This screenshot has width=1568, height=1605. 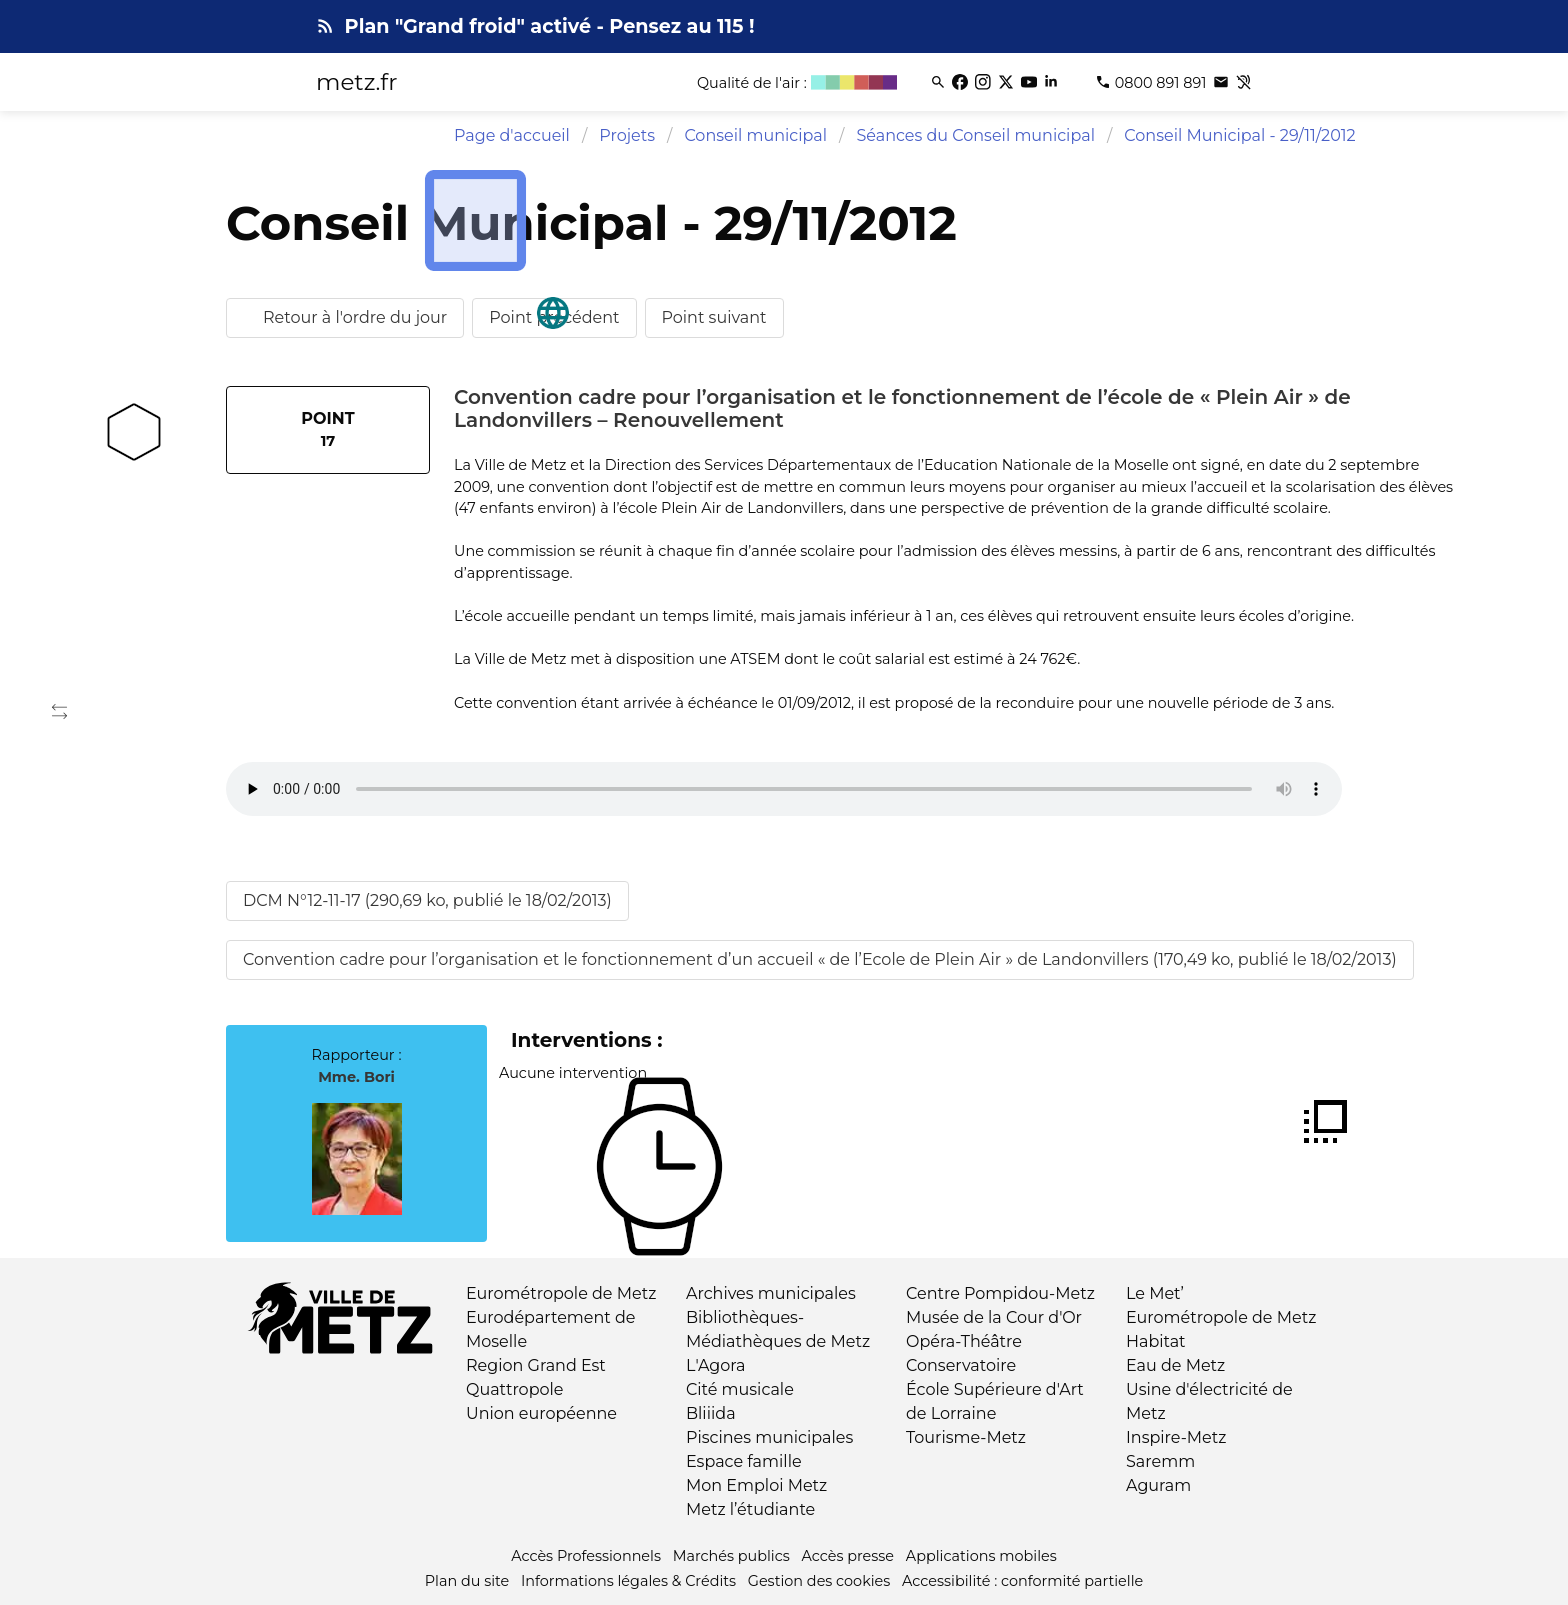 What do you see at coordinates (59, 711) in the screenshot?
I see `swap or exchange items` at bounding box center [59, 711].